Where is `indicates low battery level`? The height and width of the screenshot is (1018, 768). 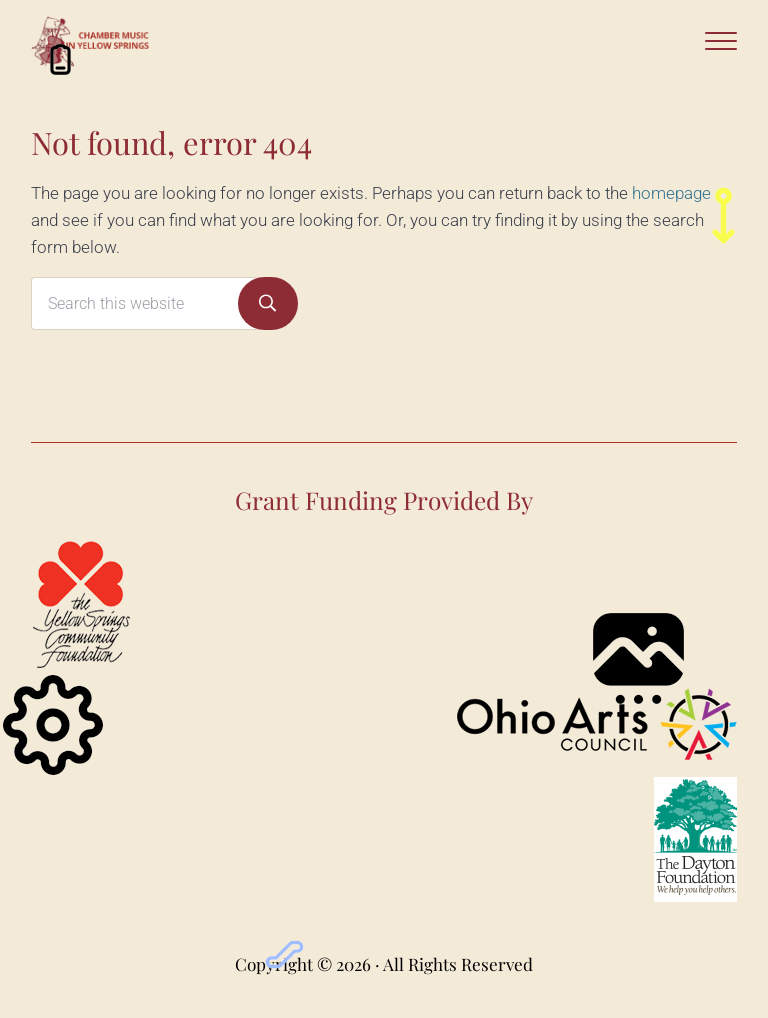
indicates low battery level is located at coordinates (60, 59).